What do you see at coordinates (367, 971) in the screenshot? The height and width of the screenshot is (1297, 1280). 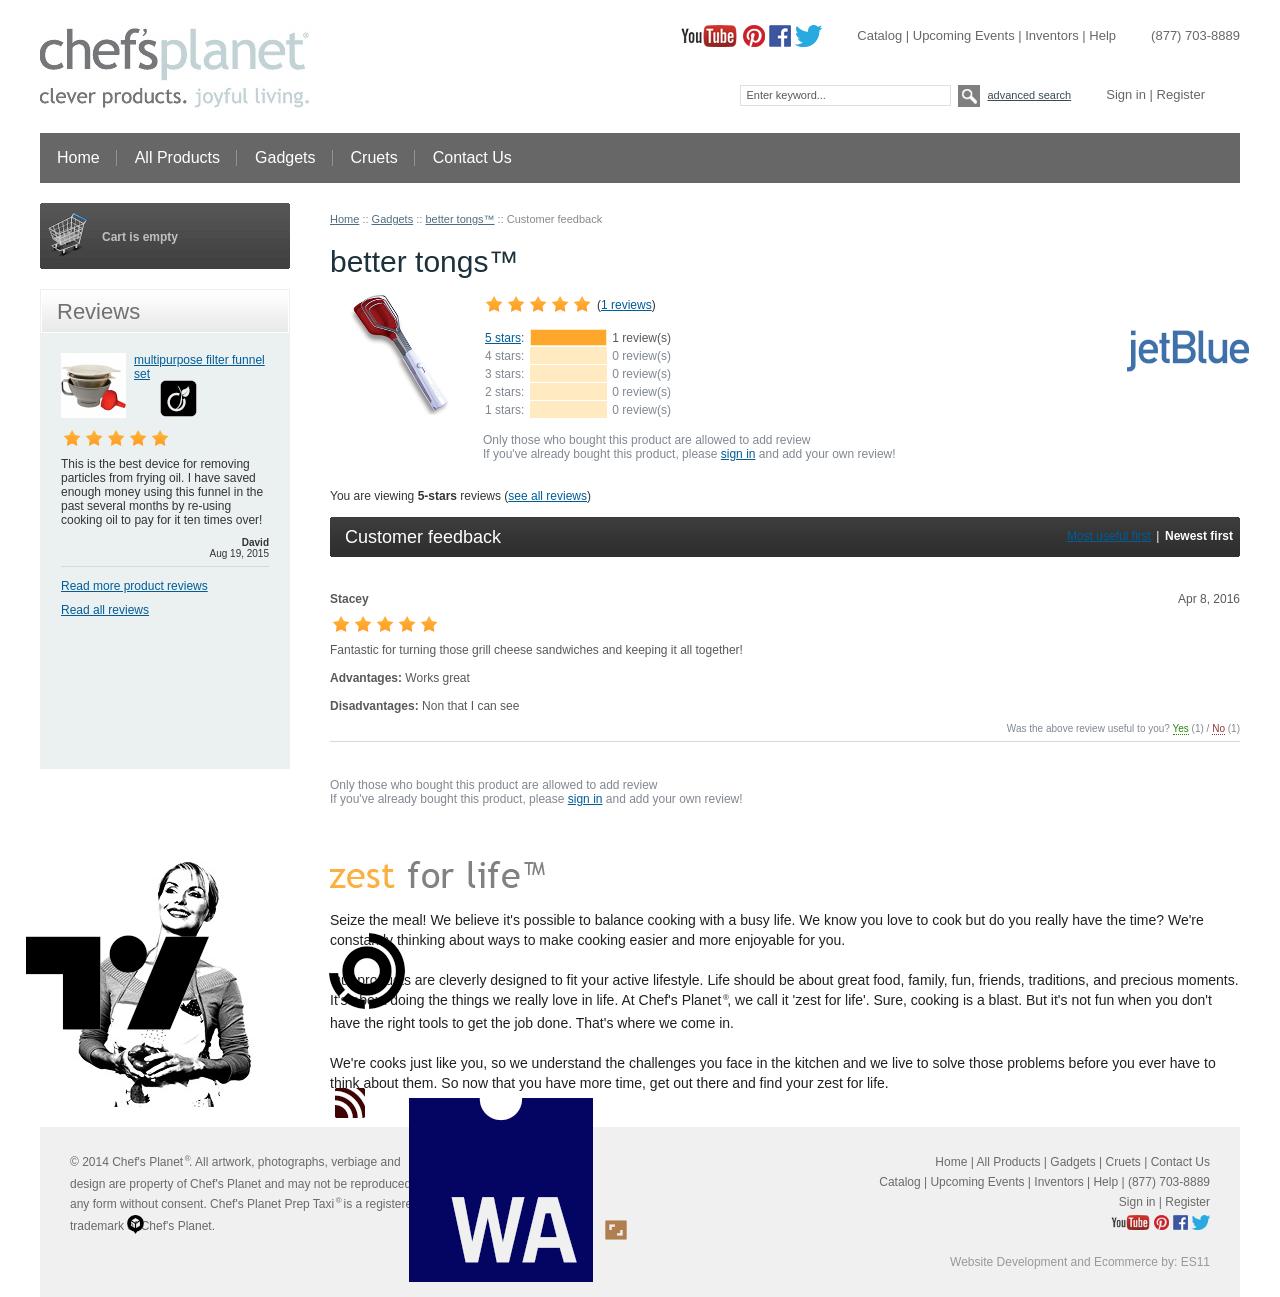 I see `turborepo logo - a build system for JavaScript and TypeScript codebases` at bounding box center [367, 971].